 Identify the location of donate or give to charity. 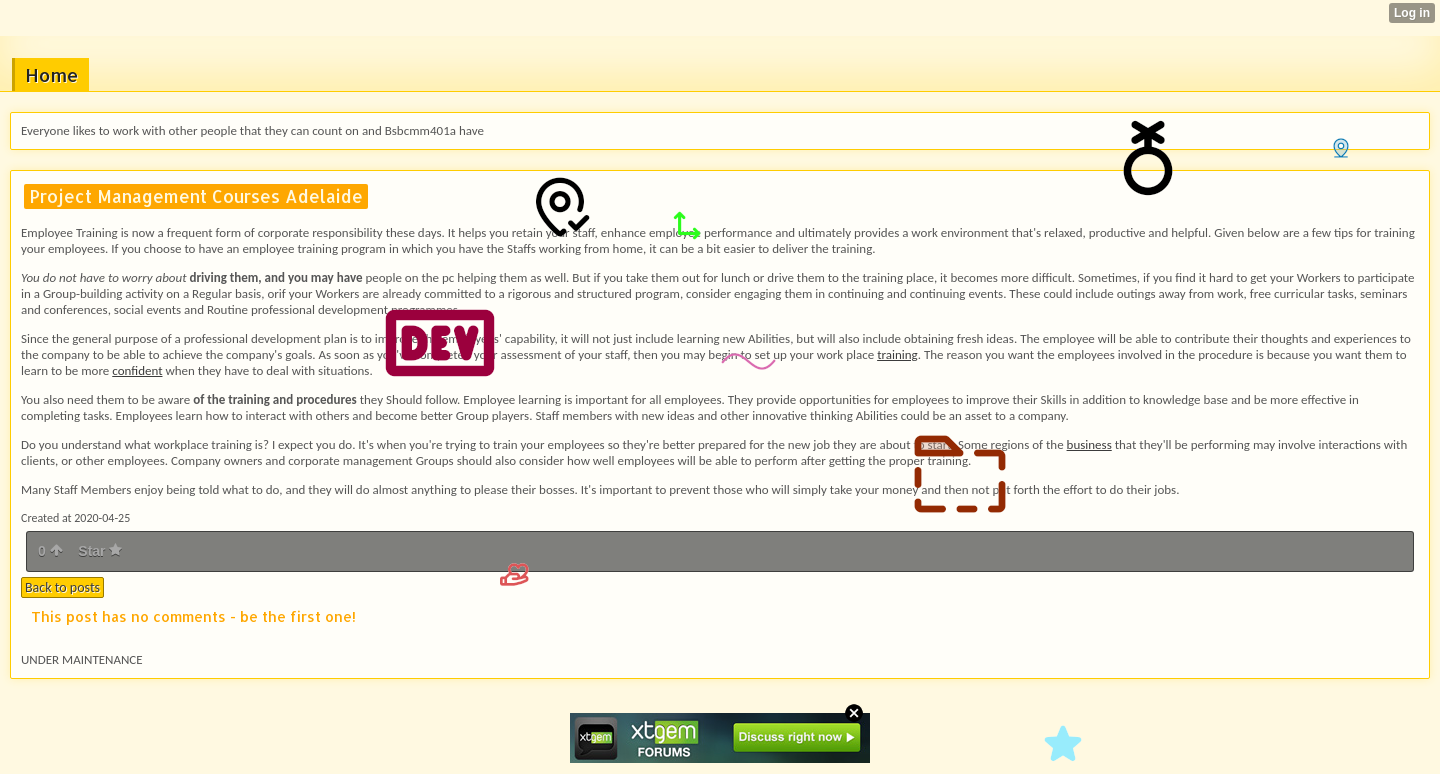
(515, 575).